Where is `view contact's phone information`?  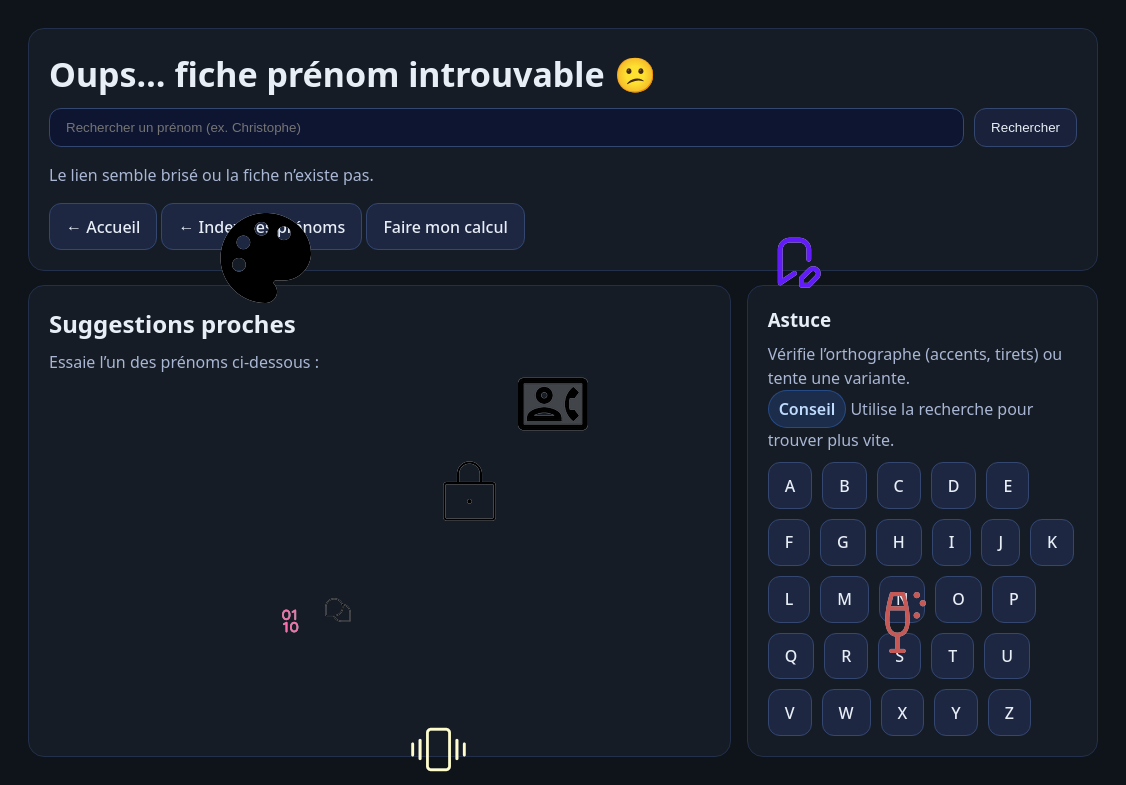 view contact's phone information is located at coordinates (553, 404).